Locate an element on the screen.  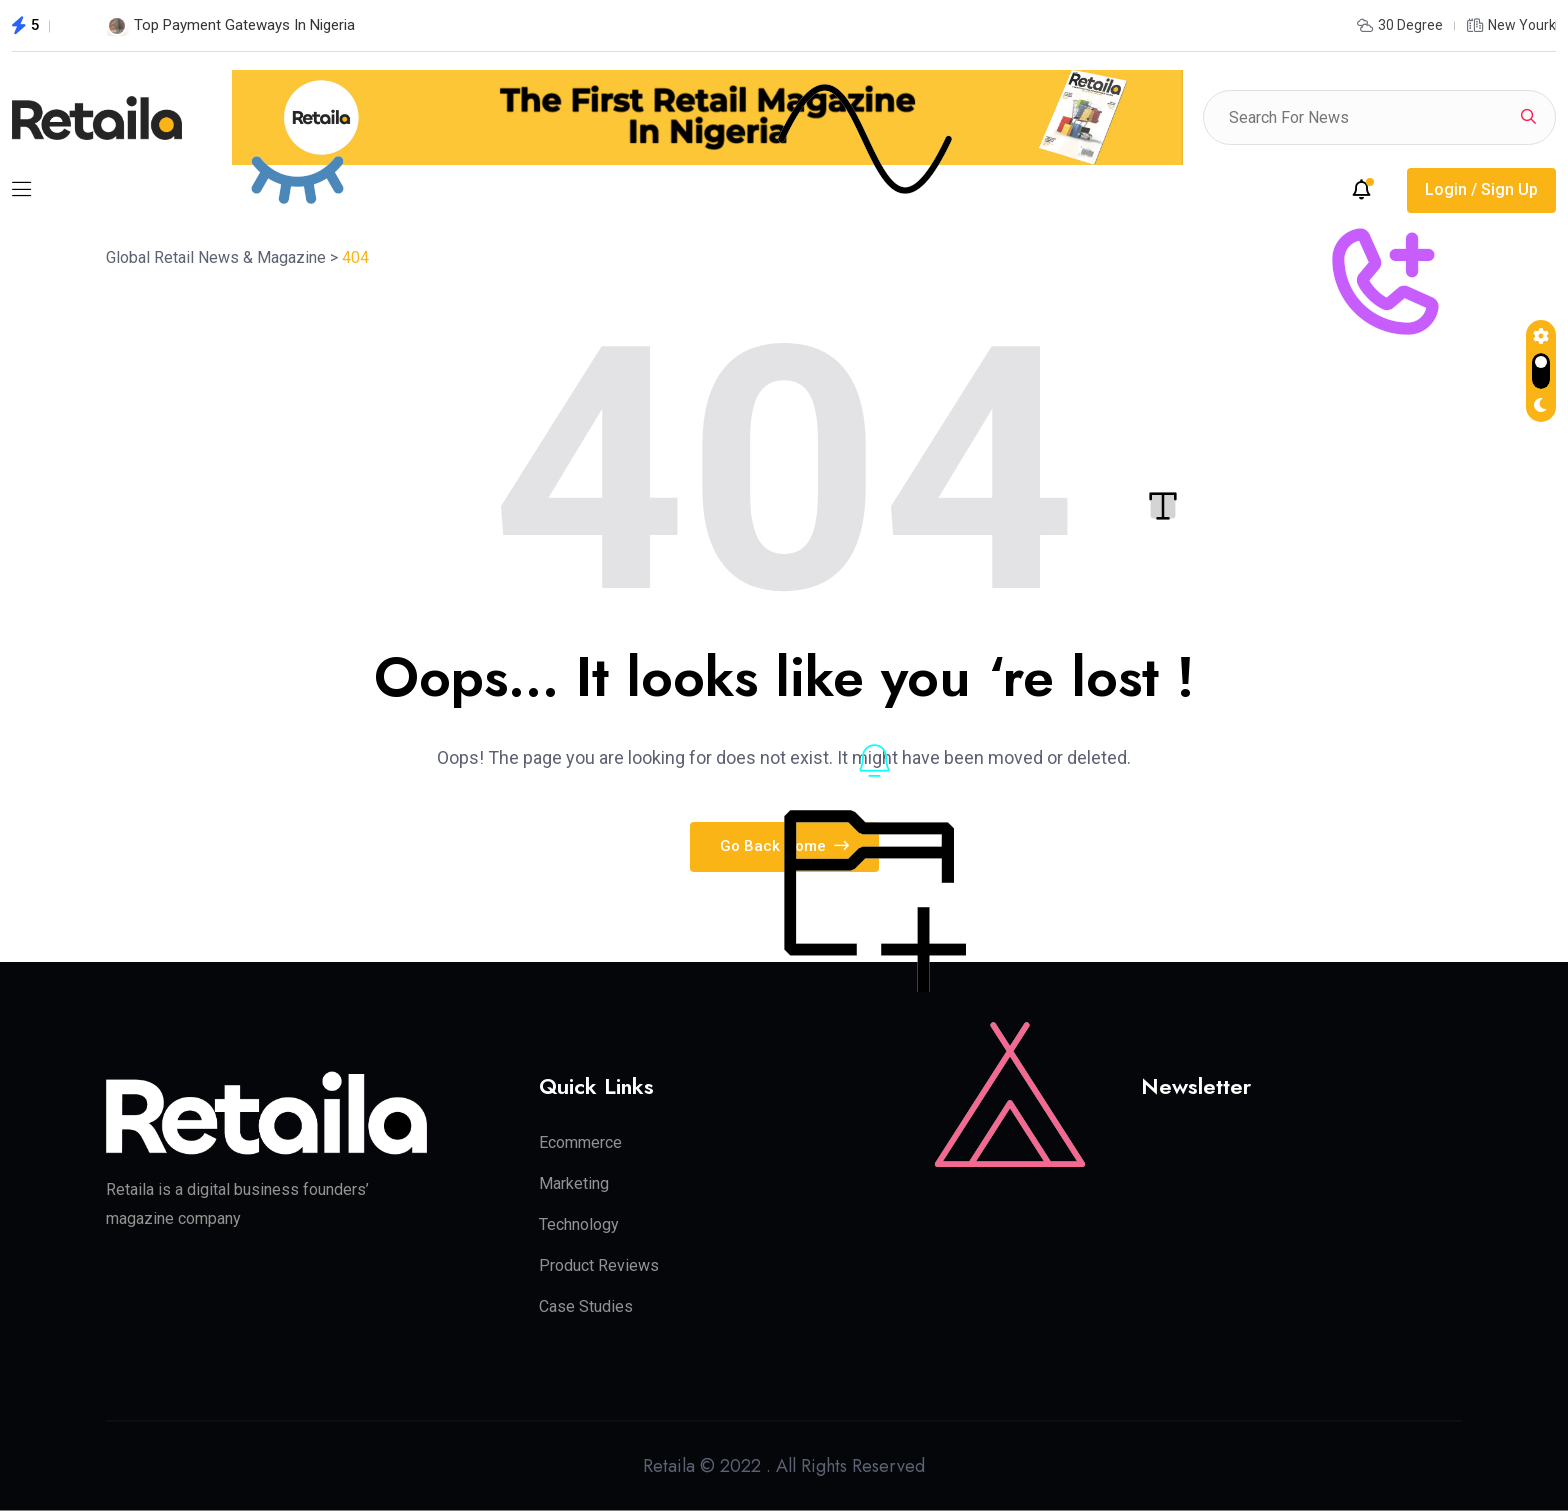
add a new contact is located at coordinates (1387, 279).